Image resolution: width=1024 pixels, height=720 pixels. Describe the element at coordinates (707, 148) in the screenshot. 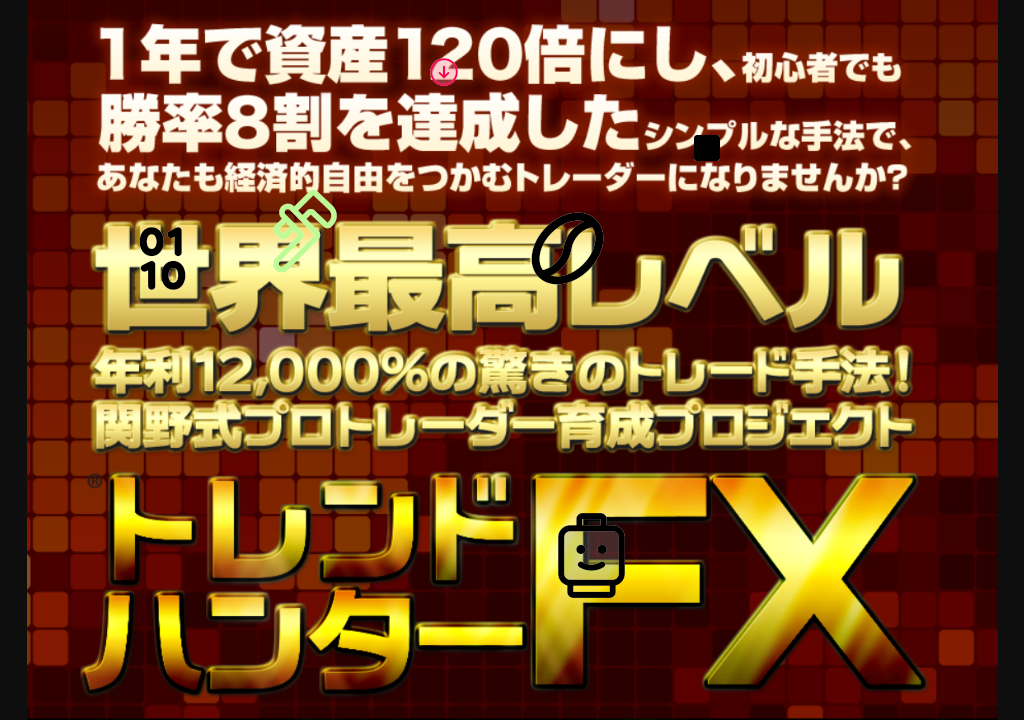

I see `stop or halt media playback` at that location.